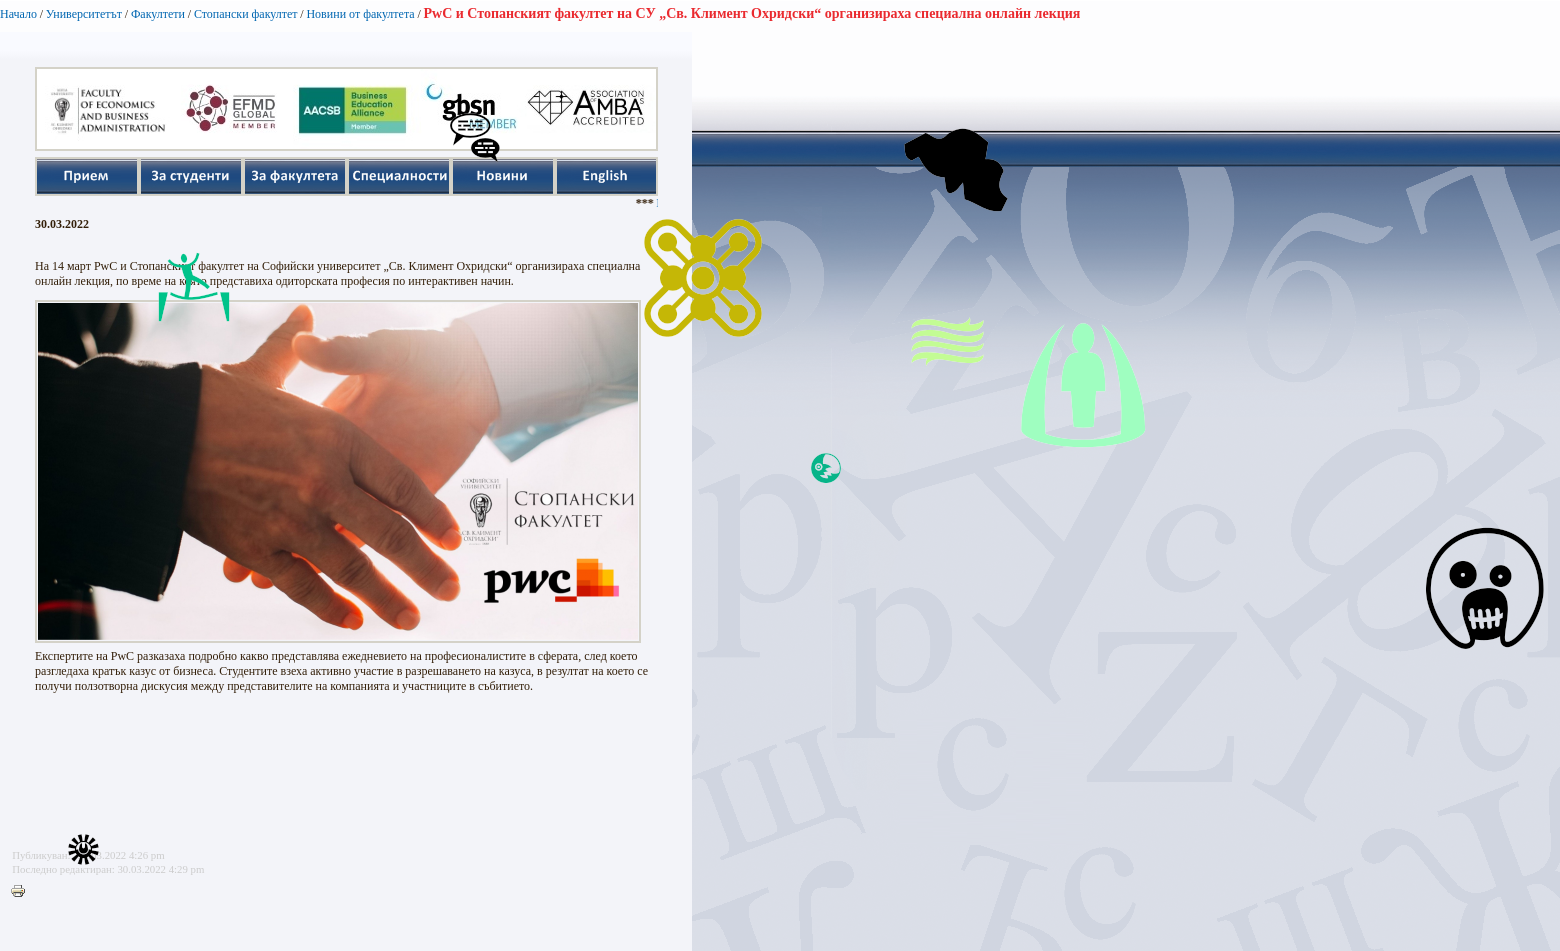 Image resolution: width=1560 pixels, height=951 pixels. What do you see at coordinates (947, 340) in the screenshot?
I see `indicates water or ocean-related content` at bounding box center [947, 340].